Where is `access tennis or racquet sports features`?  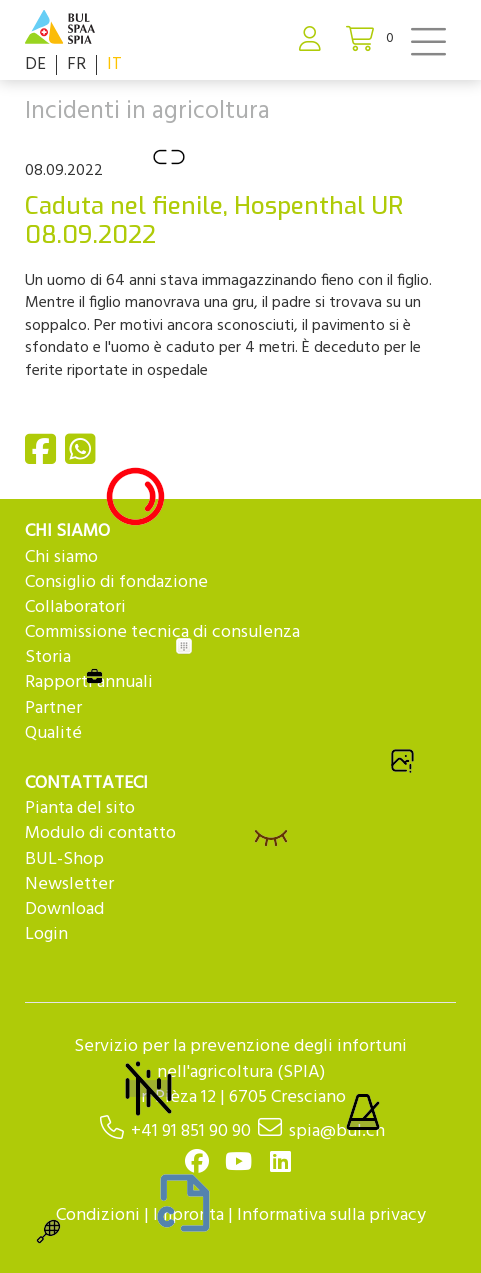 access tennis or racquet sports features is located at coordinates (48, 1232).